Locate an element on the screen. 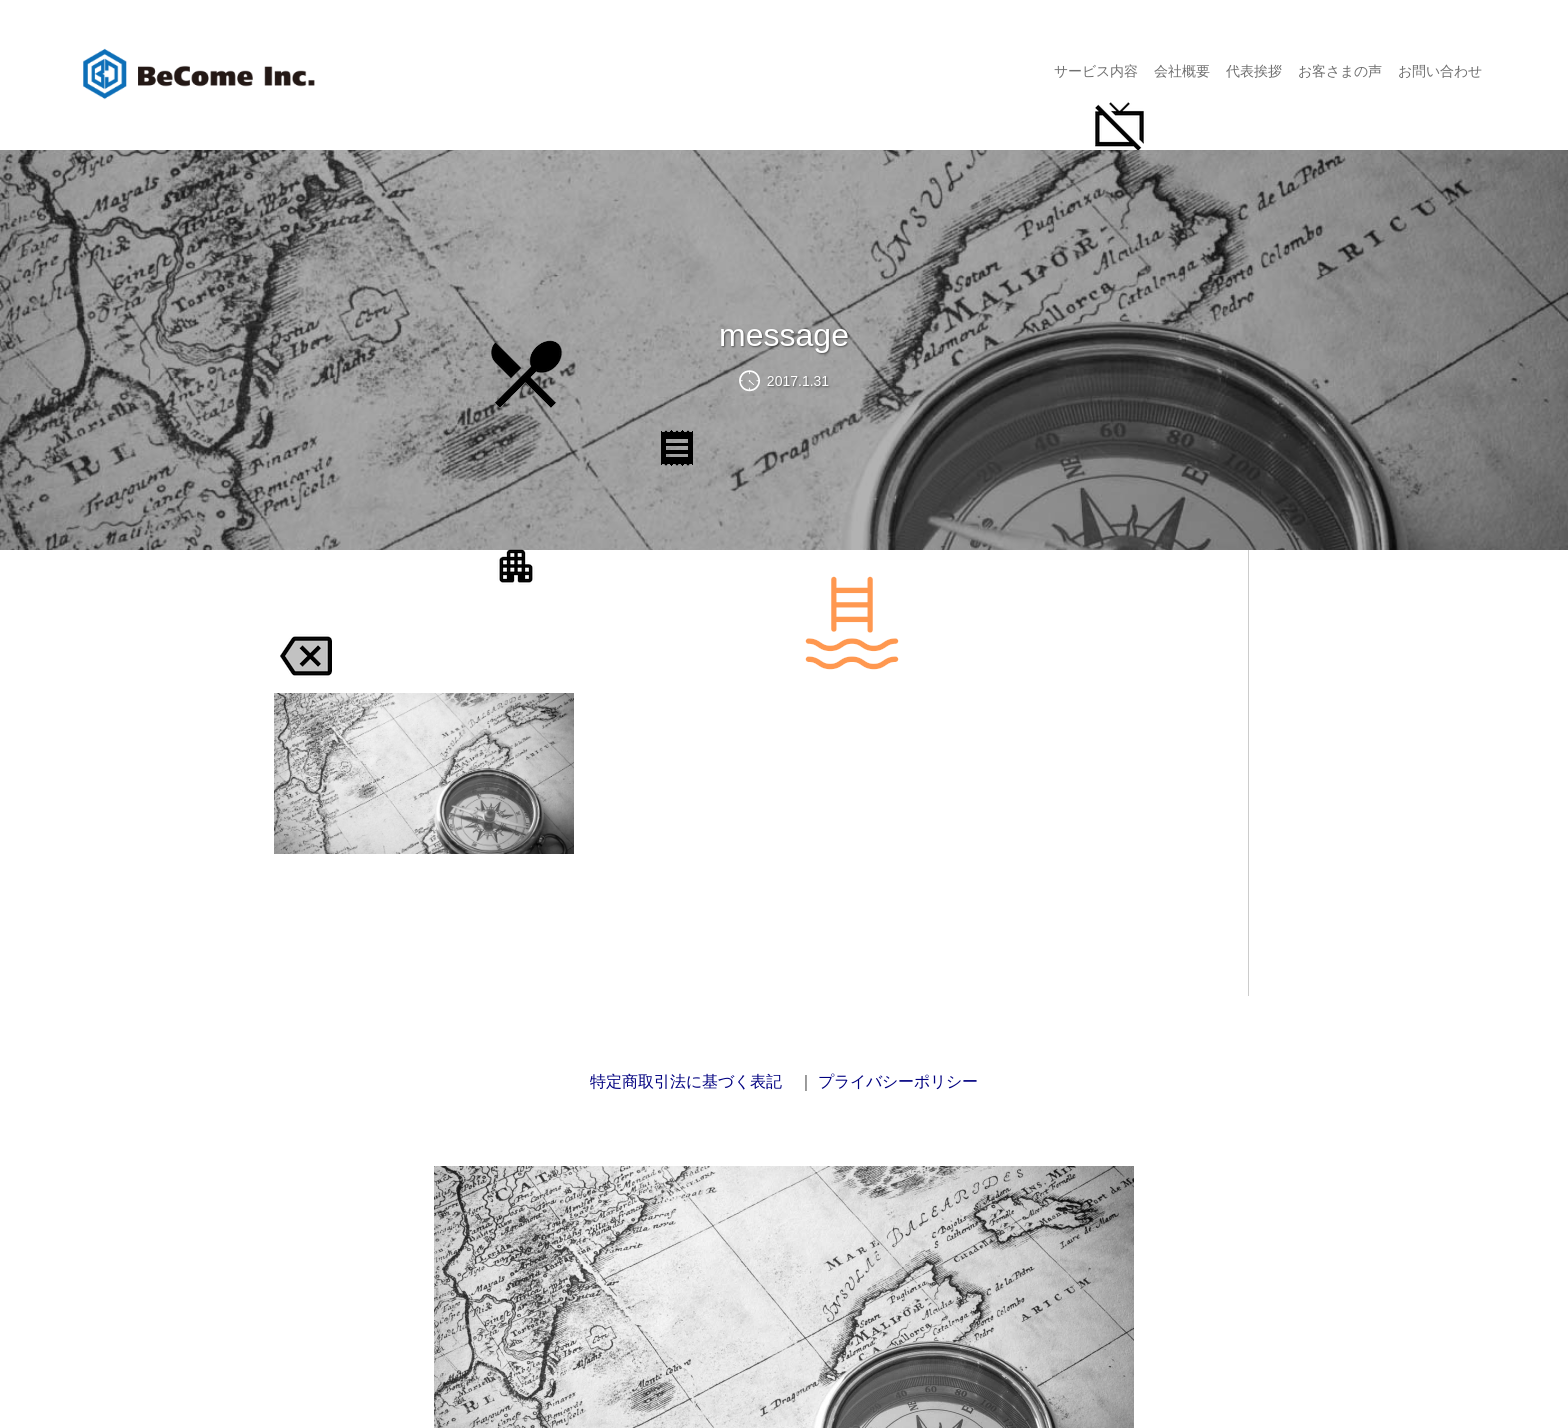 The width and height of the screenshot is (1568, 1428). view swimming pool amenities is located at coordinates (852, 623).